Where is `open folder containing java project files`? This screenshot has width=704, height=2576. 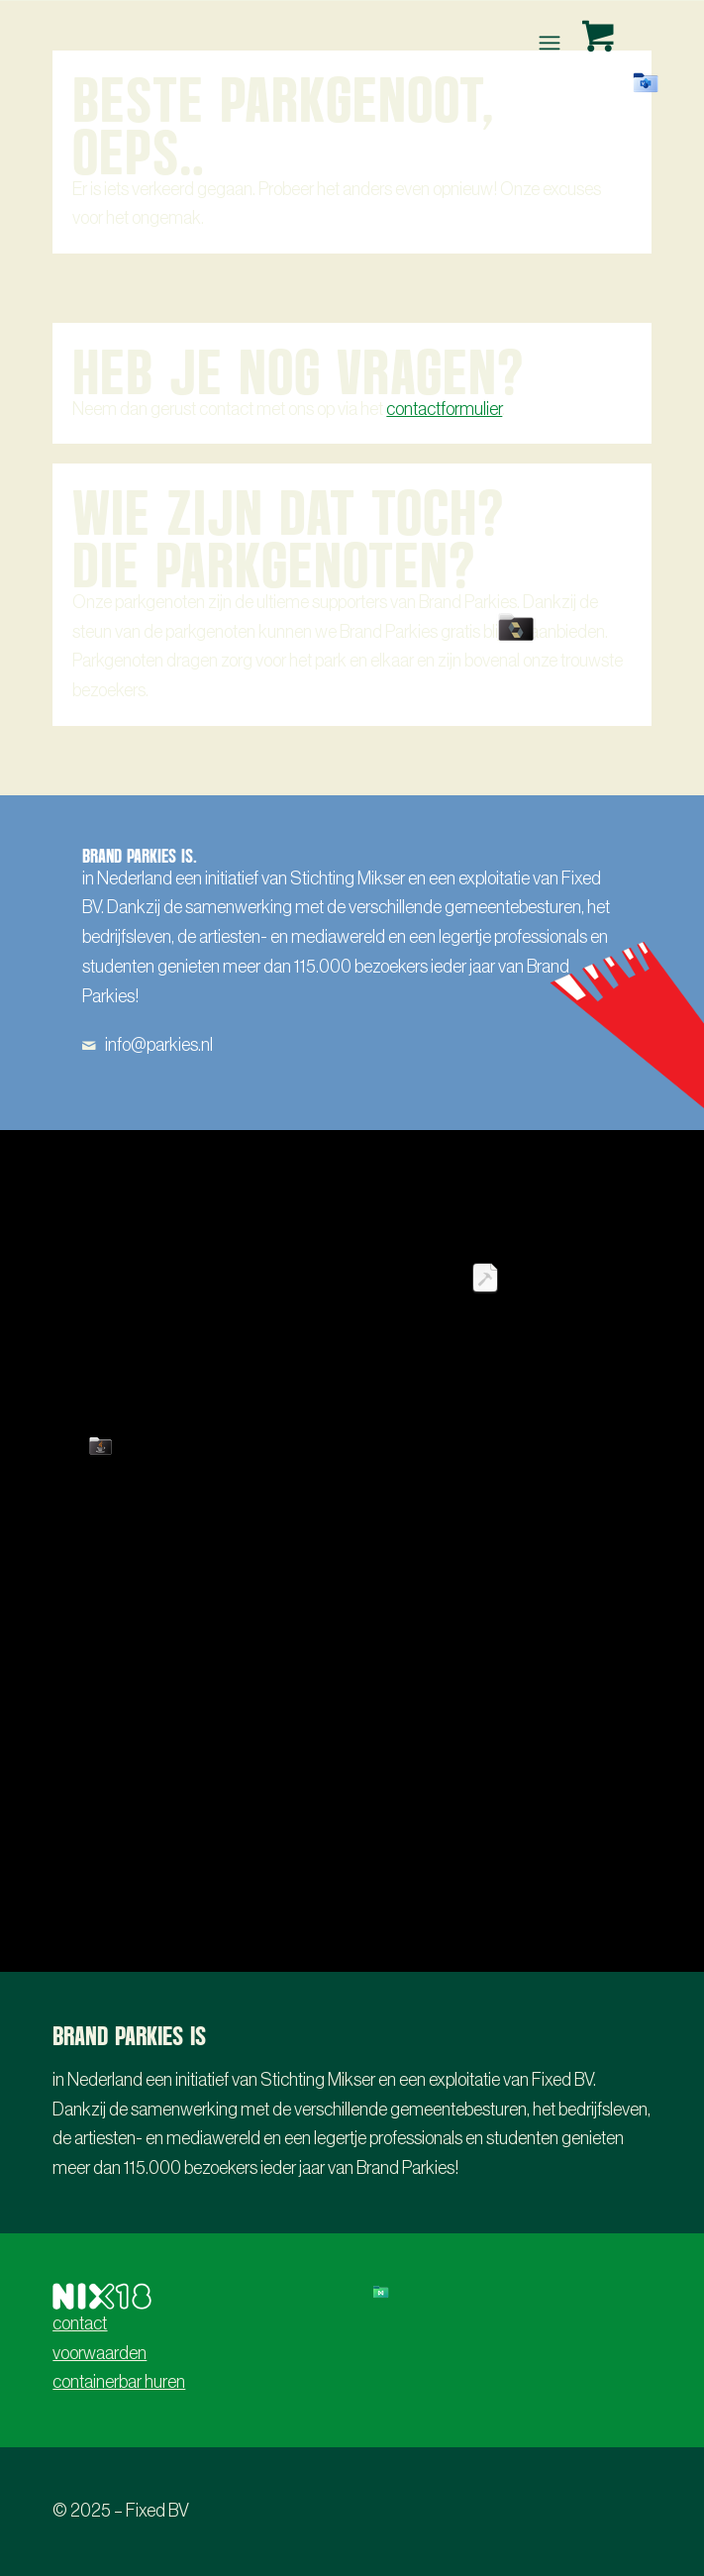
open folder containing java project files is located at coordinates (100, 1446).